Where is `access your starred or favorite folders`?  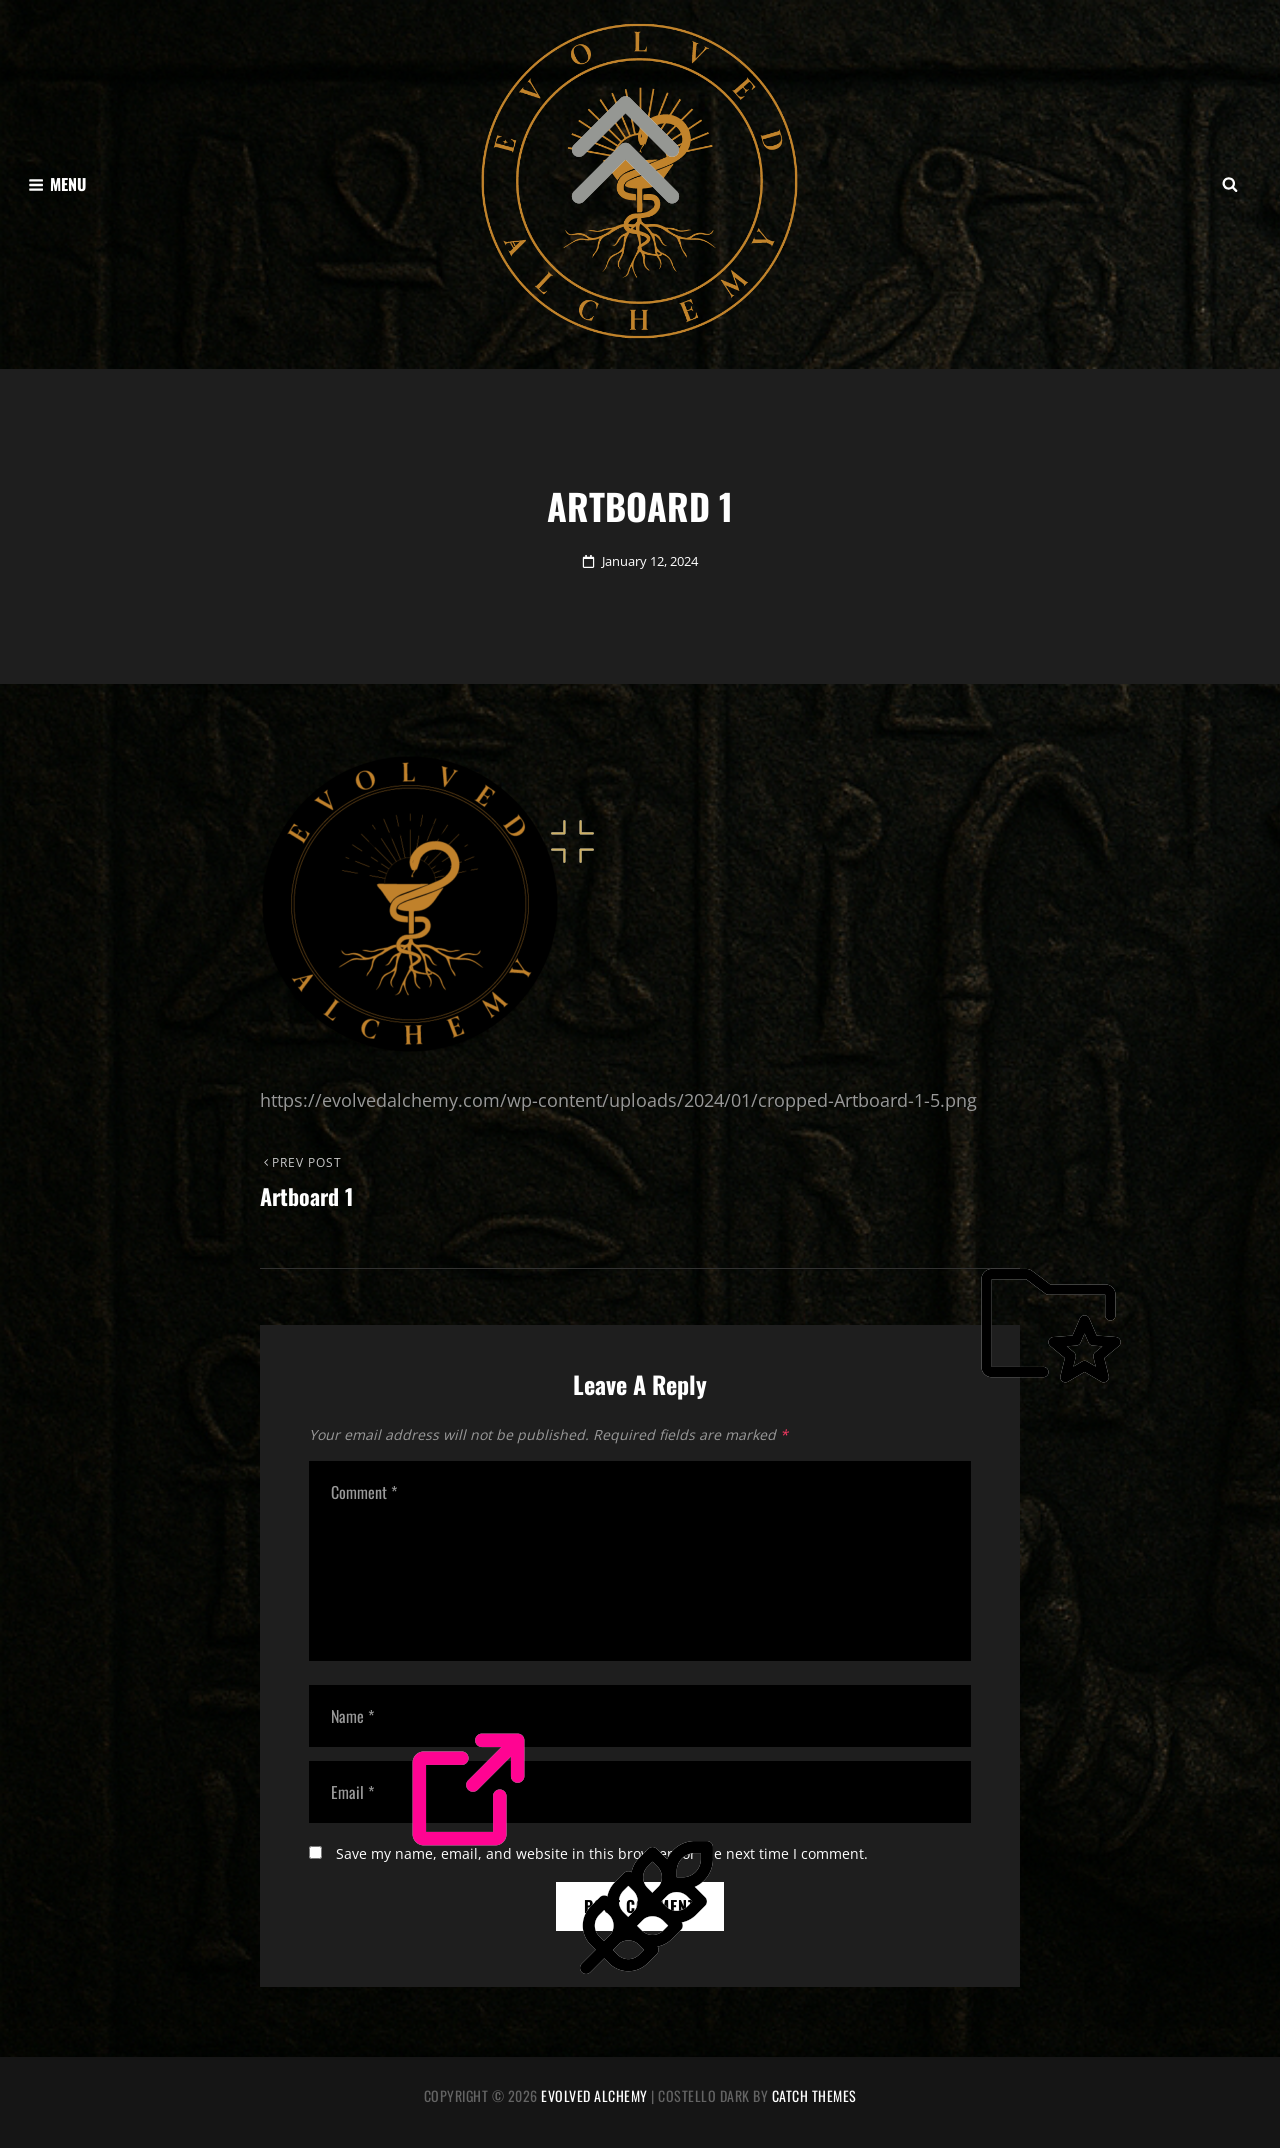
access your starred or favorite folders is located at coordinates (1048, 1320).